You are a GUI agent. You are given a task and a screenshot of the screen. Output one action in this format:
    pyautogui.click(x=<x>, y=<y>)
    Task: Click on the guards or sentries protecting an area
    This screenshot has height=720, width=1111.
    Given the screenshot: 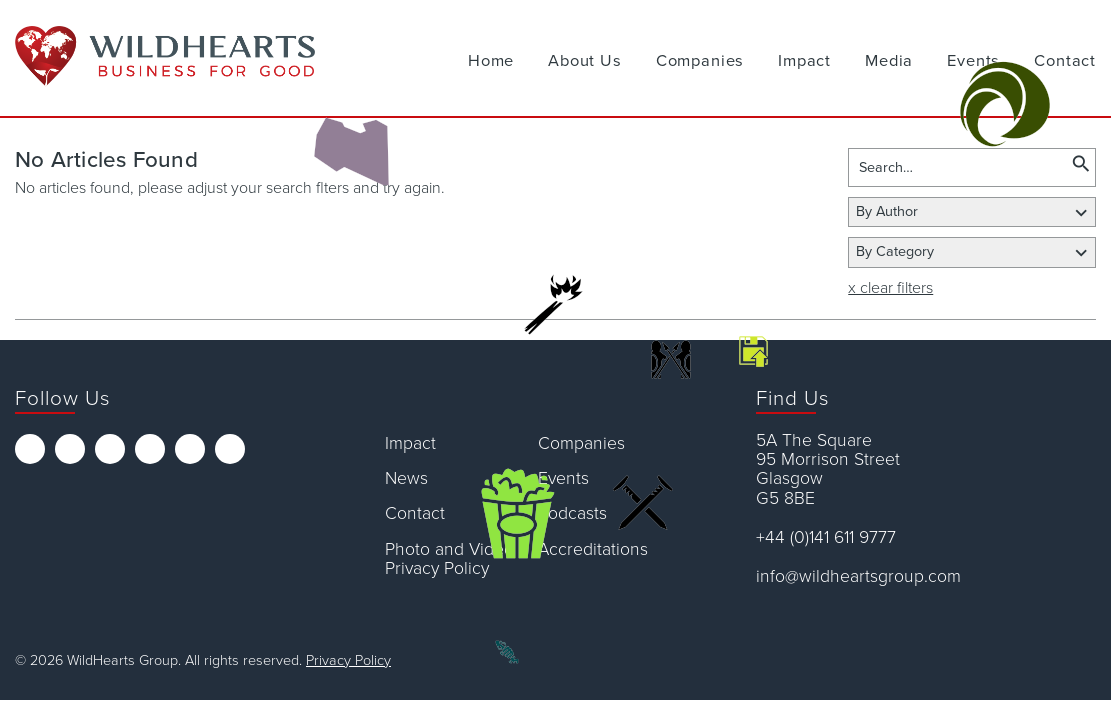 What is the action you would take?
    pyautogui.click(x=671, y=359)
    